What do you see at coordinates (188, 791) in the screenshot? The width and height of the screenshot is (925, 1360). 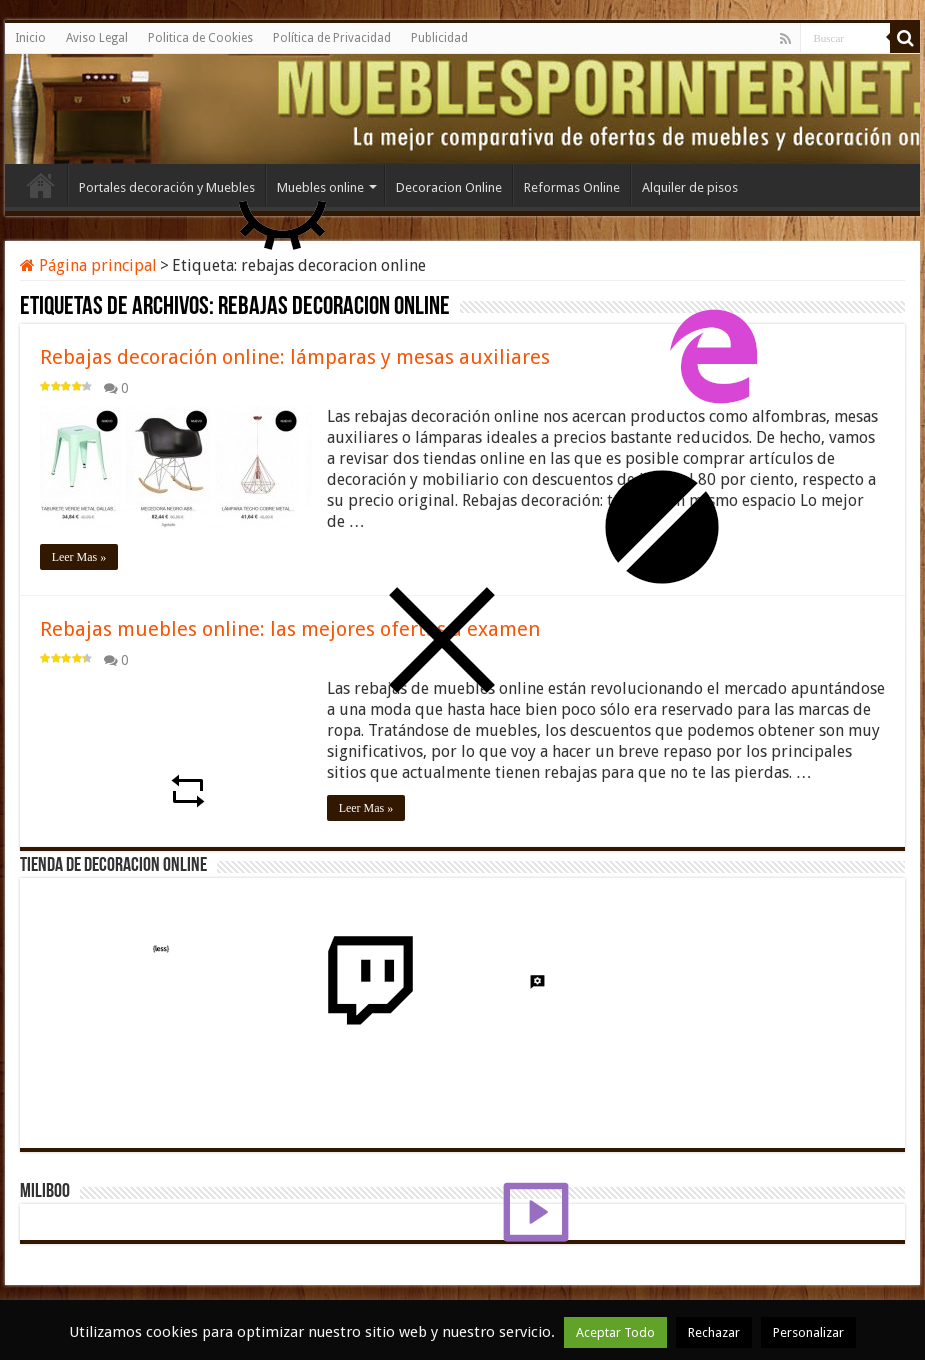 I see `enable repeat or loop playback` at bounding box center [188, 791].